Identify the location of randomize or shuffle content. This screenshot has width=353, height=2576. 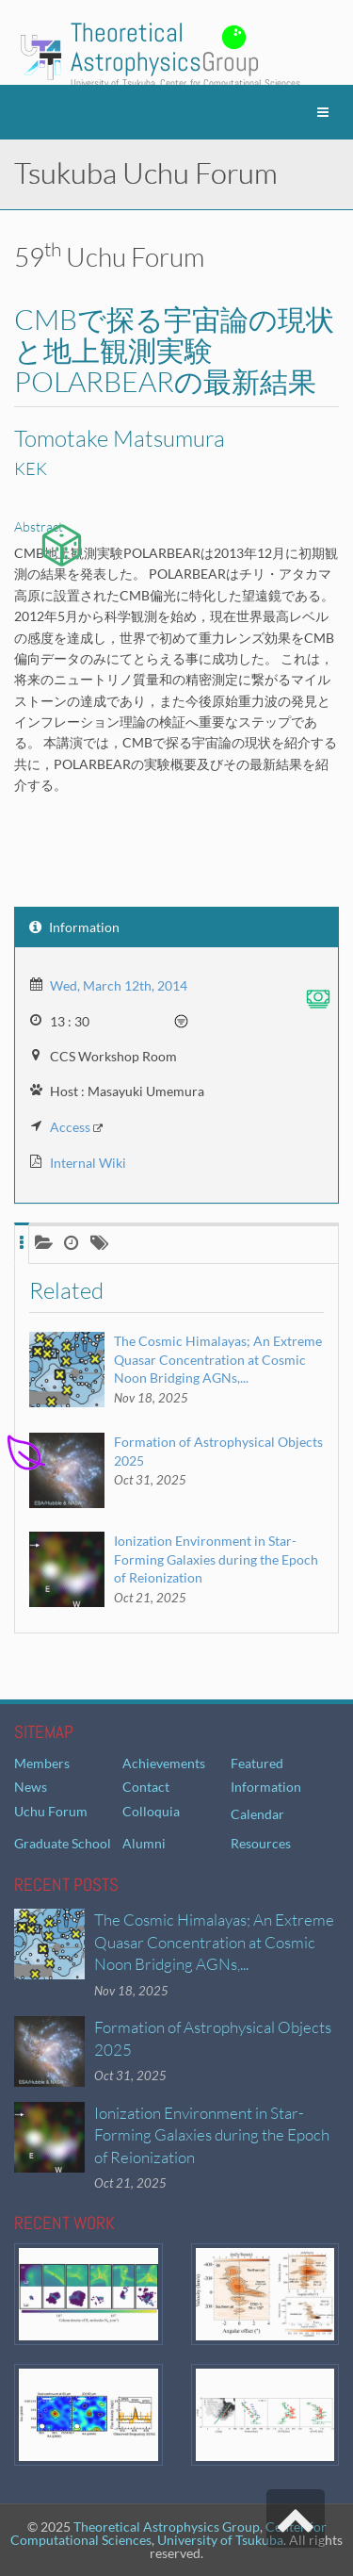
(61, 545).